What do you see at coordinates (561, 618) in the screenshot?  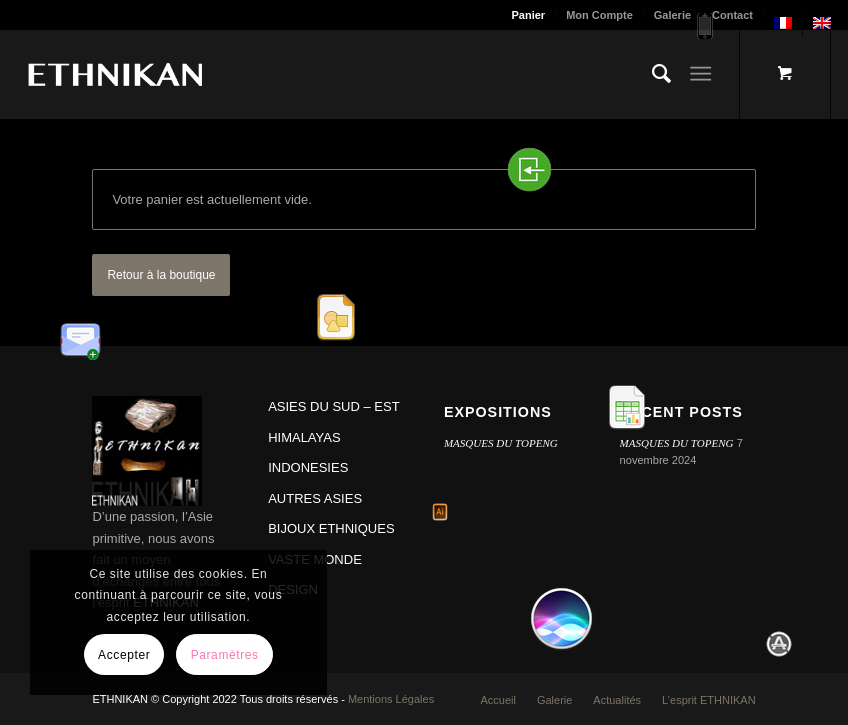 I see `open Siri settings and preferences` at bounding box center [561, 618].